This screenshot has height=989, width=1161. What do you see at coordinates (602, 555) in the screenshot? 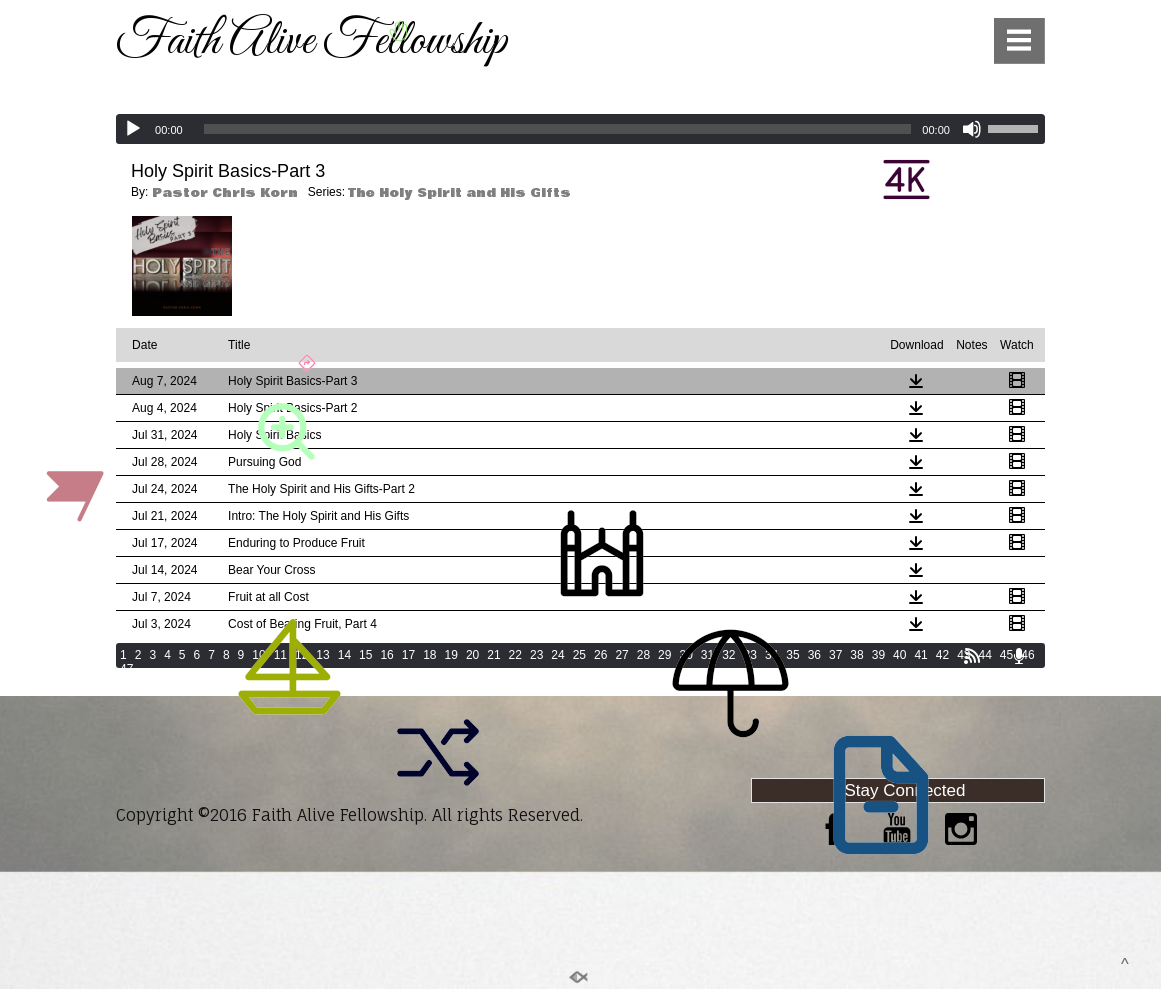
I see `locate nearby synagogues on a map` at bounding box center [602, 555].